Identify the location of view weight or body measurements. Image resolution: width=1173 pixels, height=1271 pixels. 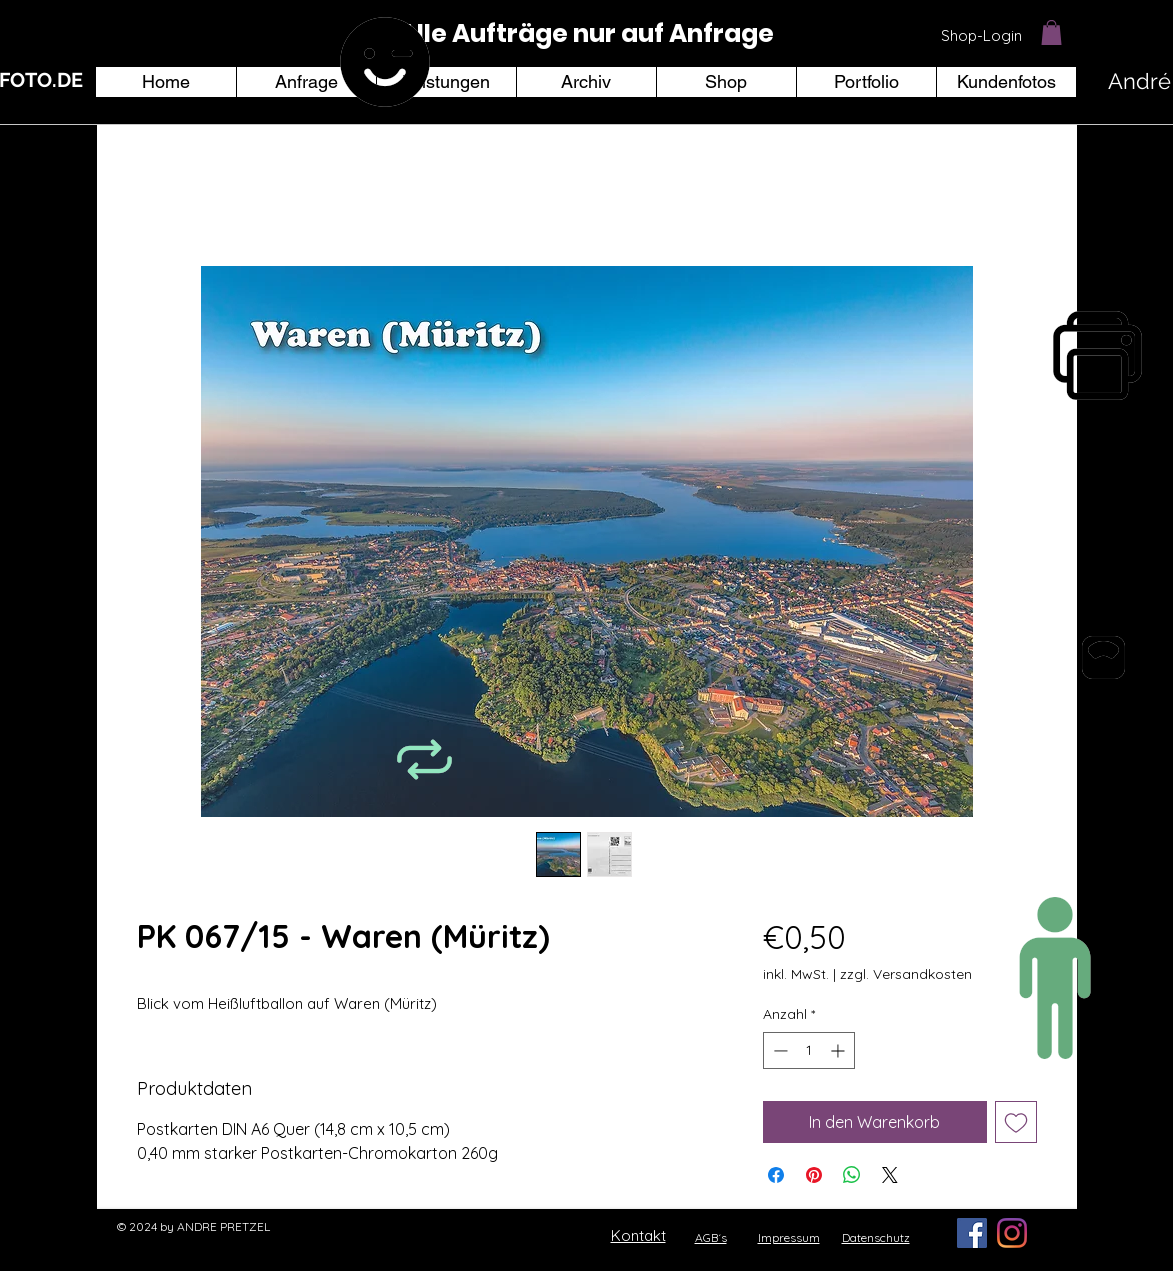
(1103, 657).